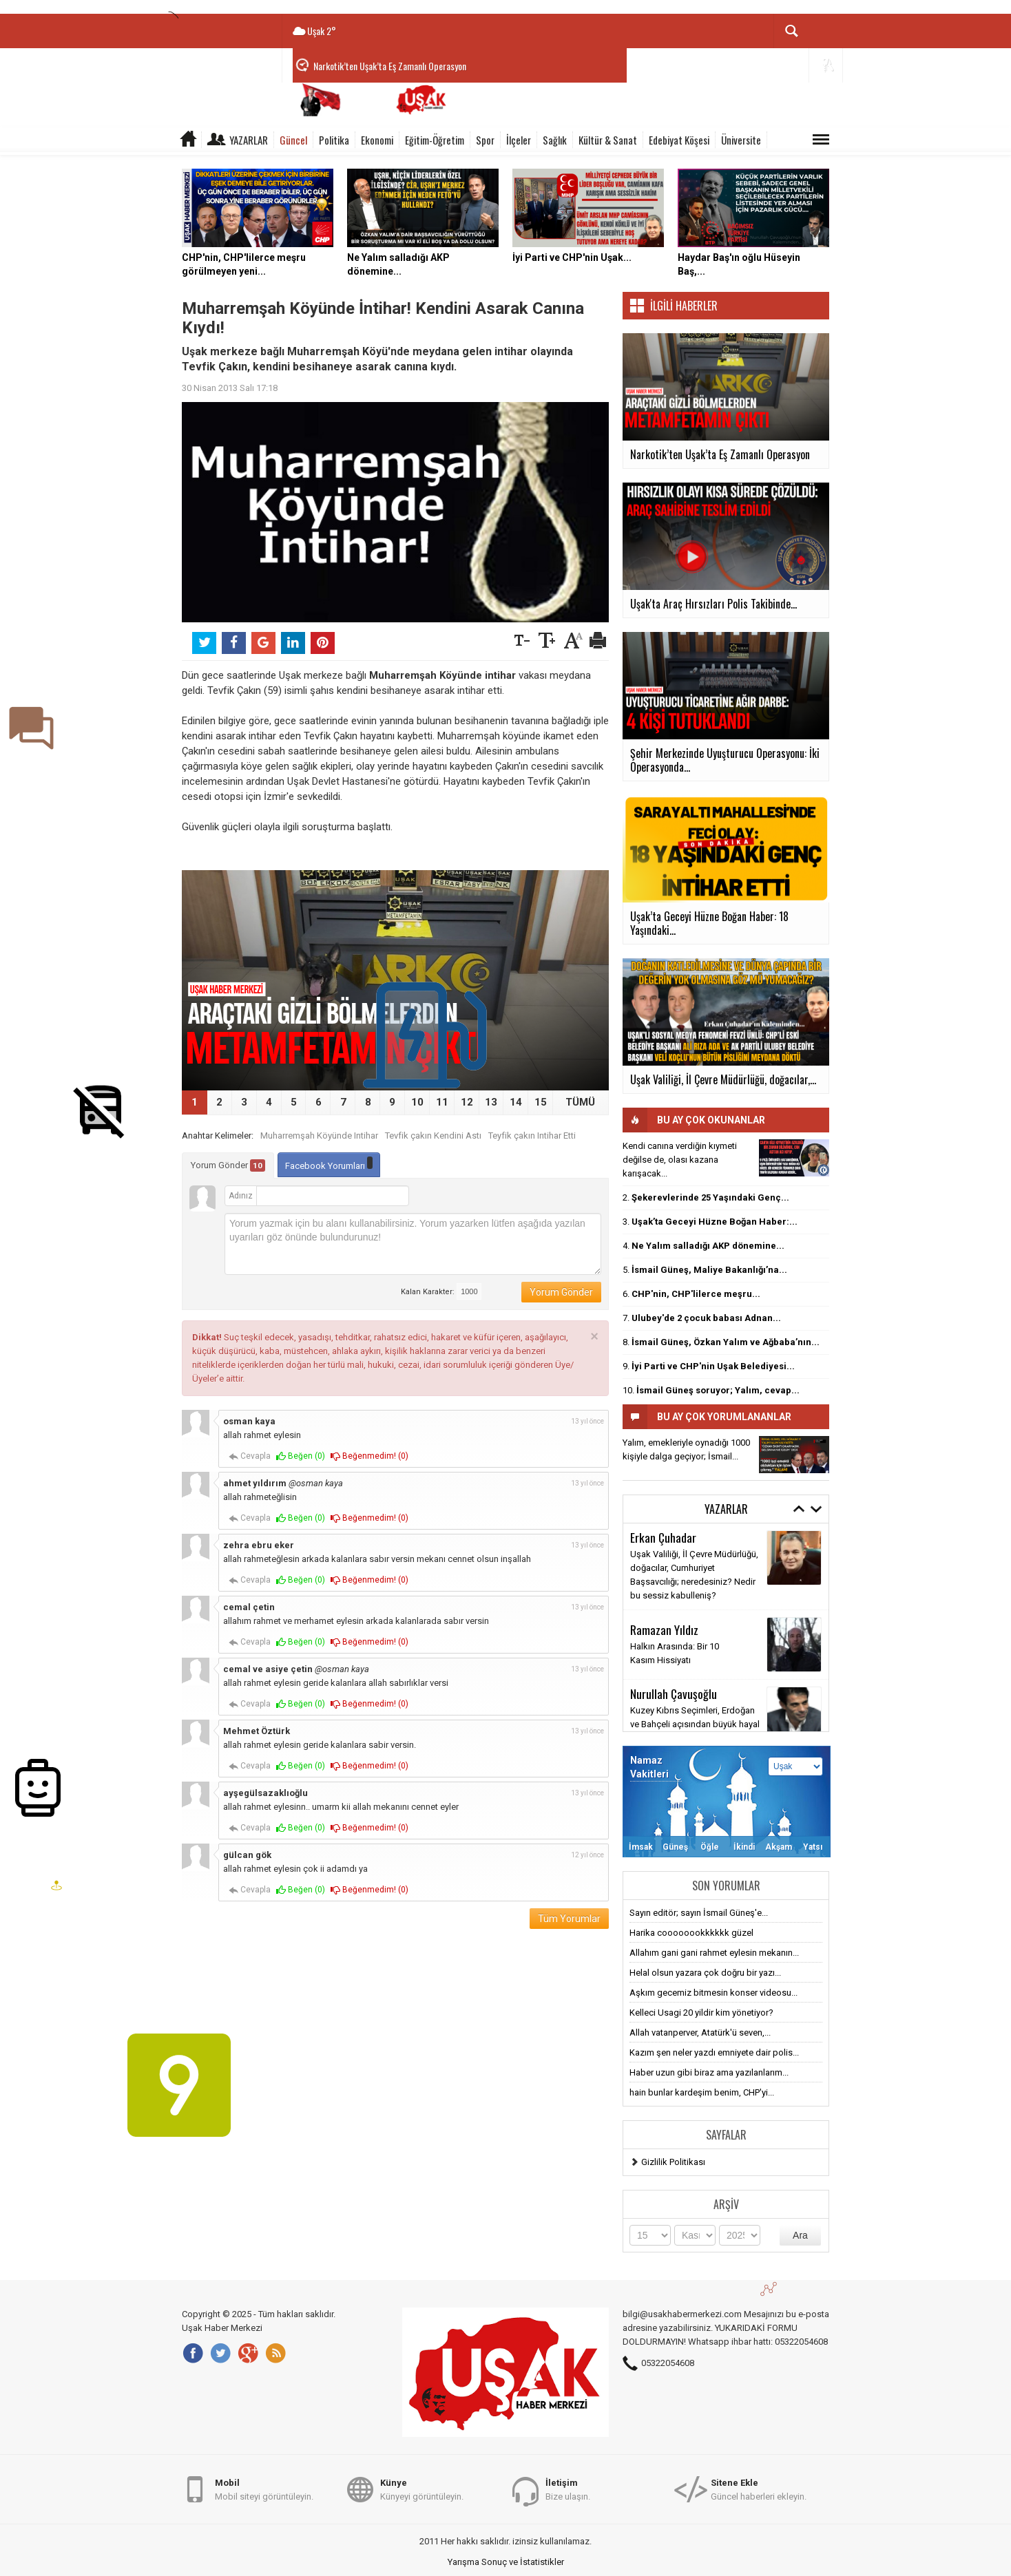  I want to click on select the number nine, so click(179, 2085).